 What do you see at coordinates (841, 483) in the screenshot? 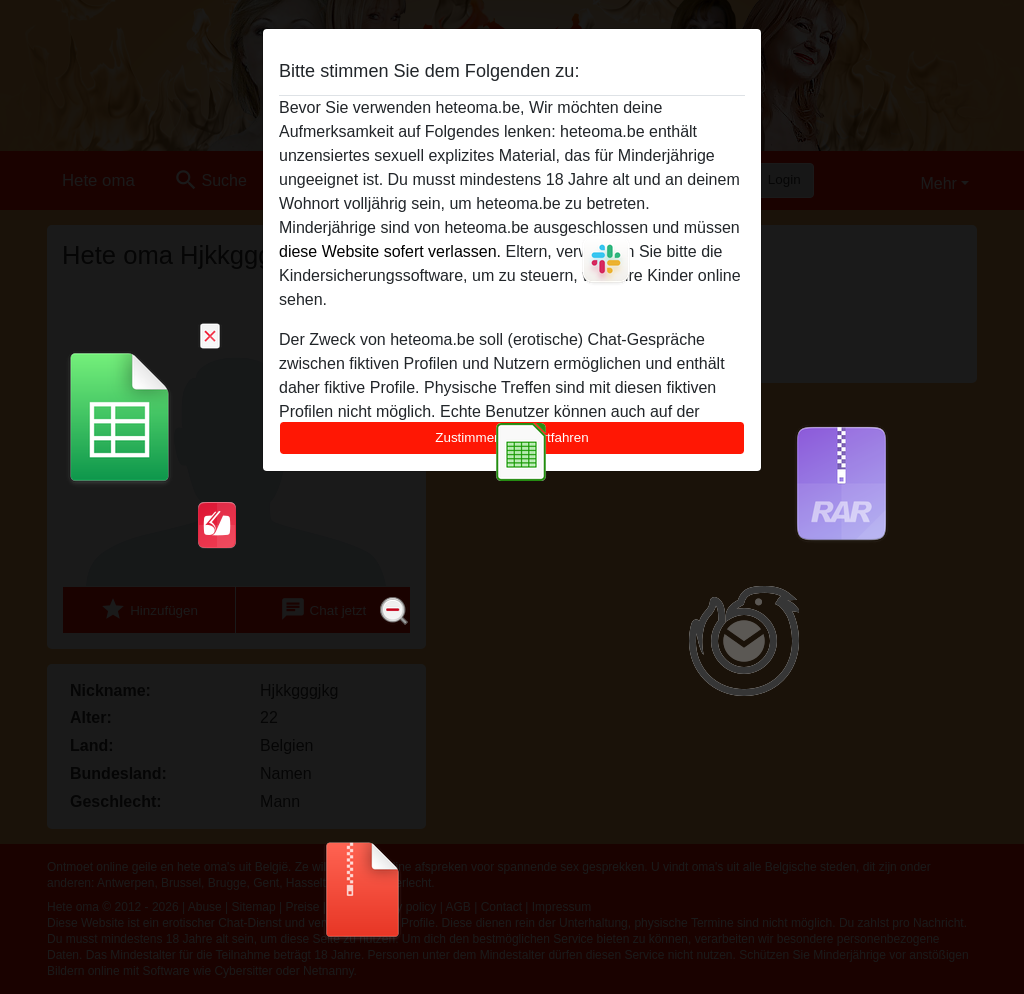
I see `a compressed RAR archive file` at bounding box center [841, 483].